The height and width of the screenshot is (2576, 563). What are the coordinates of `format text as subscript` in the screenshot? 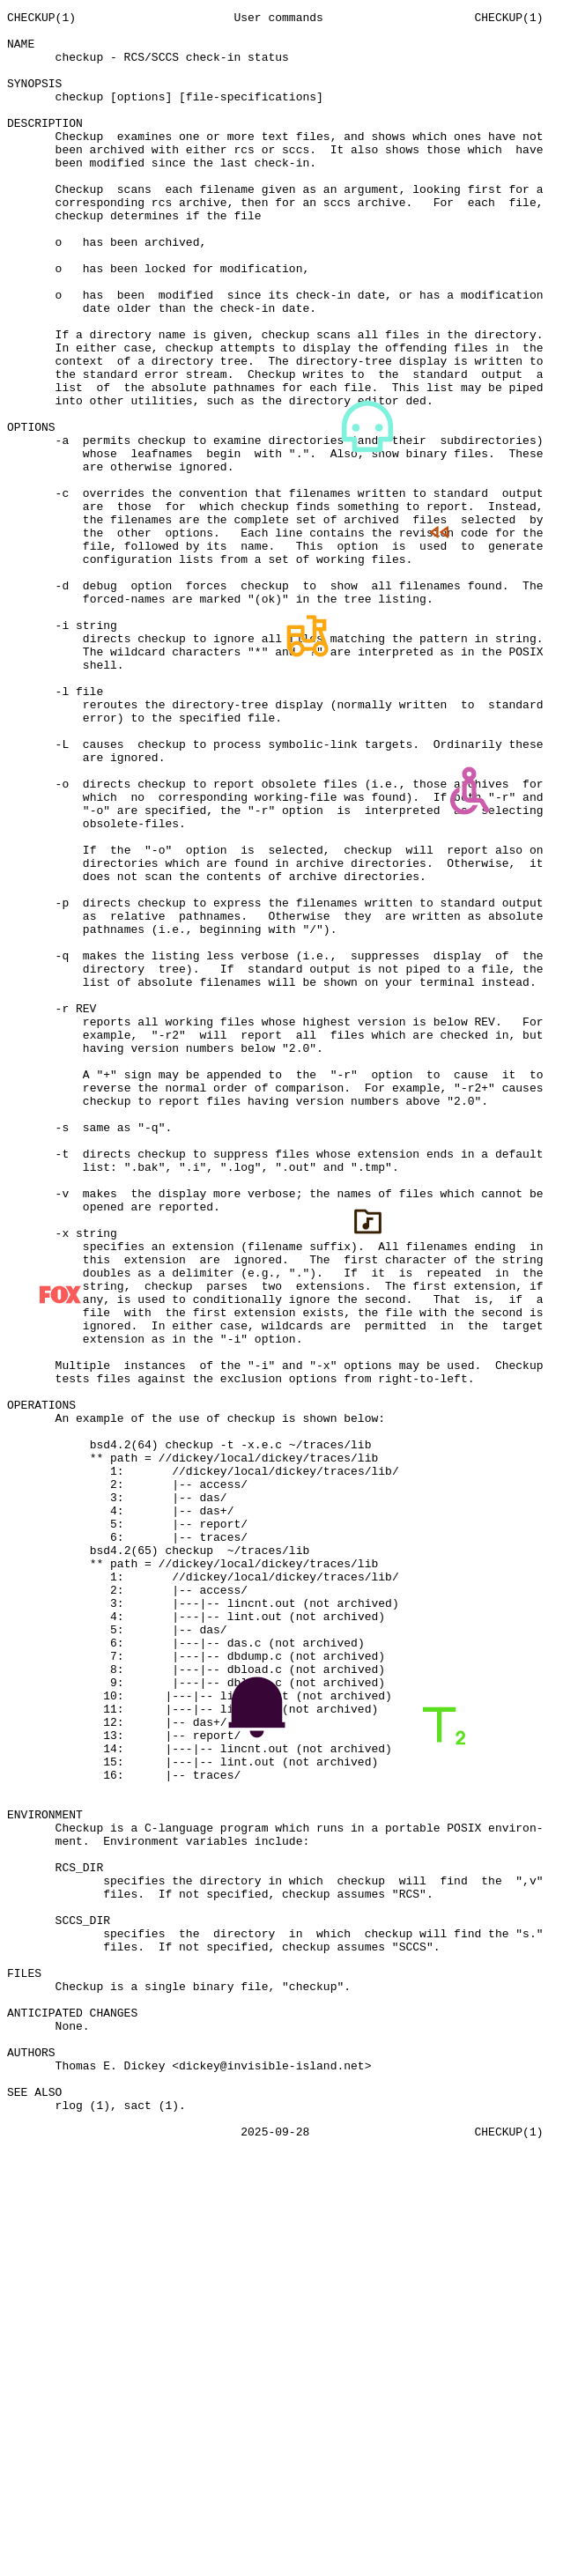 It's located at (444, 1726).